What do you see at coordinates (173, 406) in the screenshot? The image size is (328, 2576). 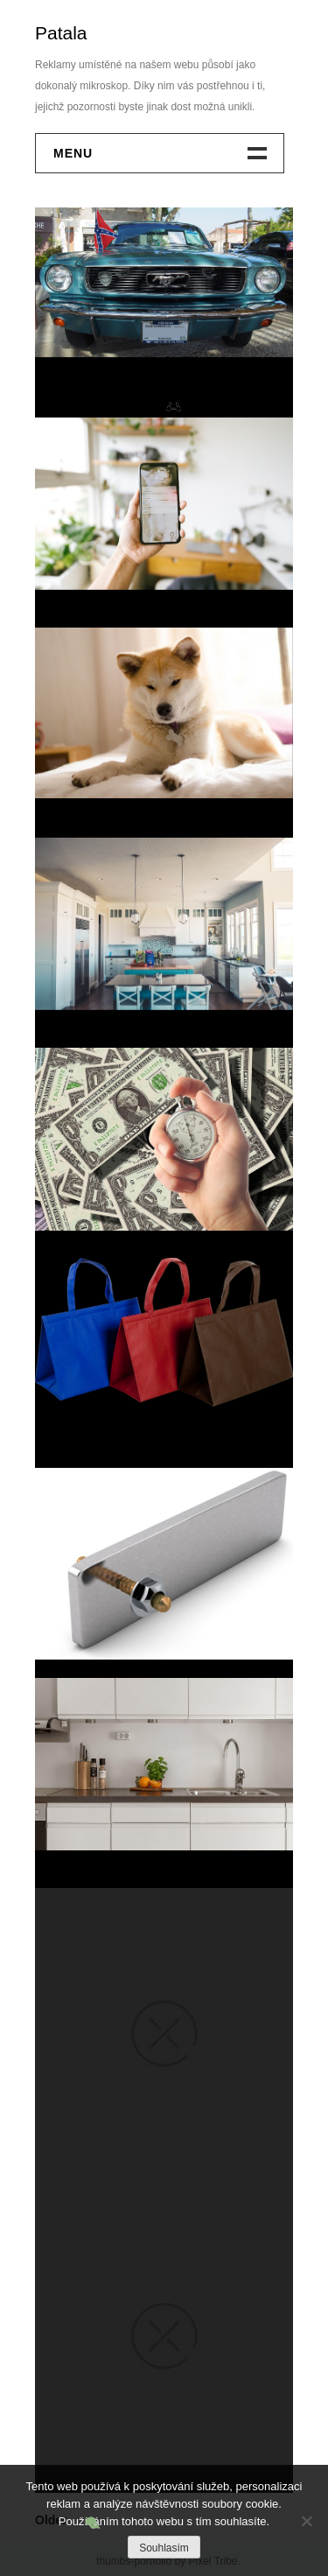 I see `find or join tabletop gaming sessions` at bounding box center [173, 406].